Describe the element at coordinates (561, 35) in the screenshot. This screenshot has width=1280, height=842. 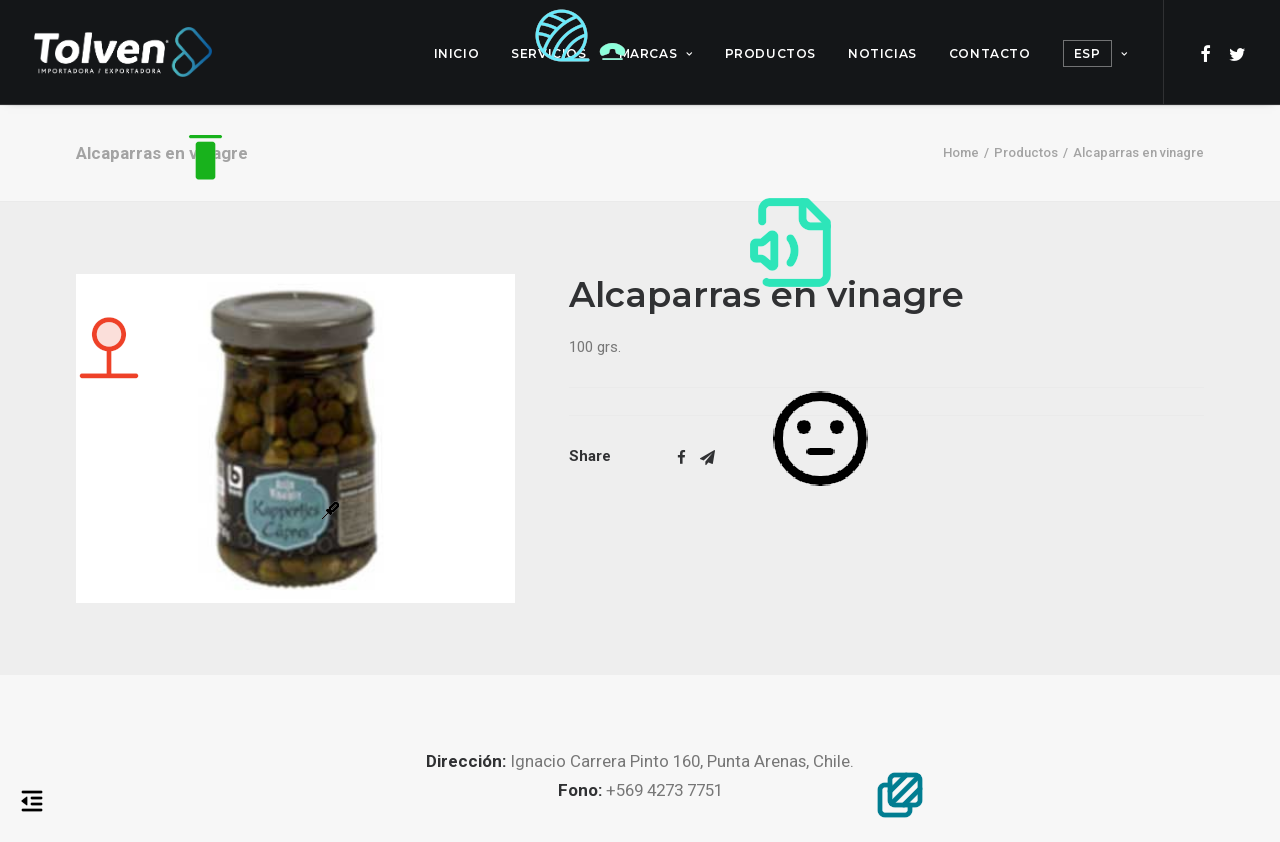
I see `access knitting or crochet projects` at that location.